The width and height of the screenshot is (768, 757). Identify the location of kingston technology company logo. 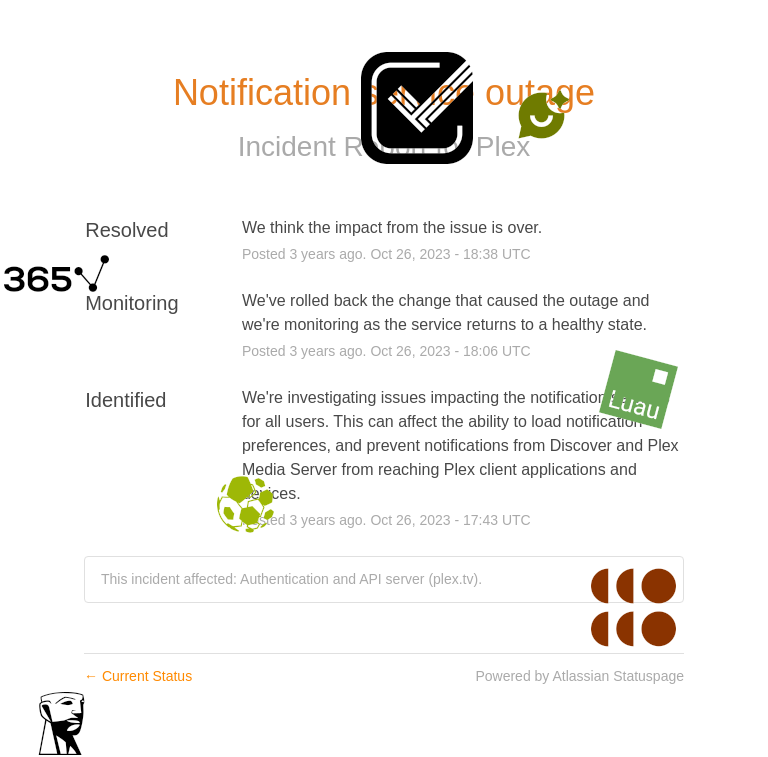
(61, 723).